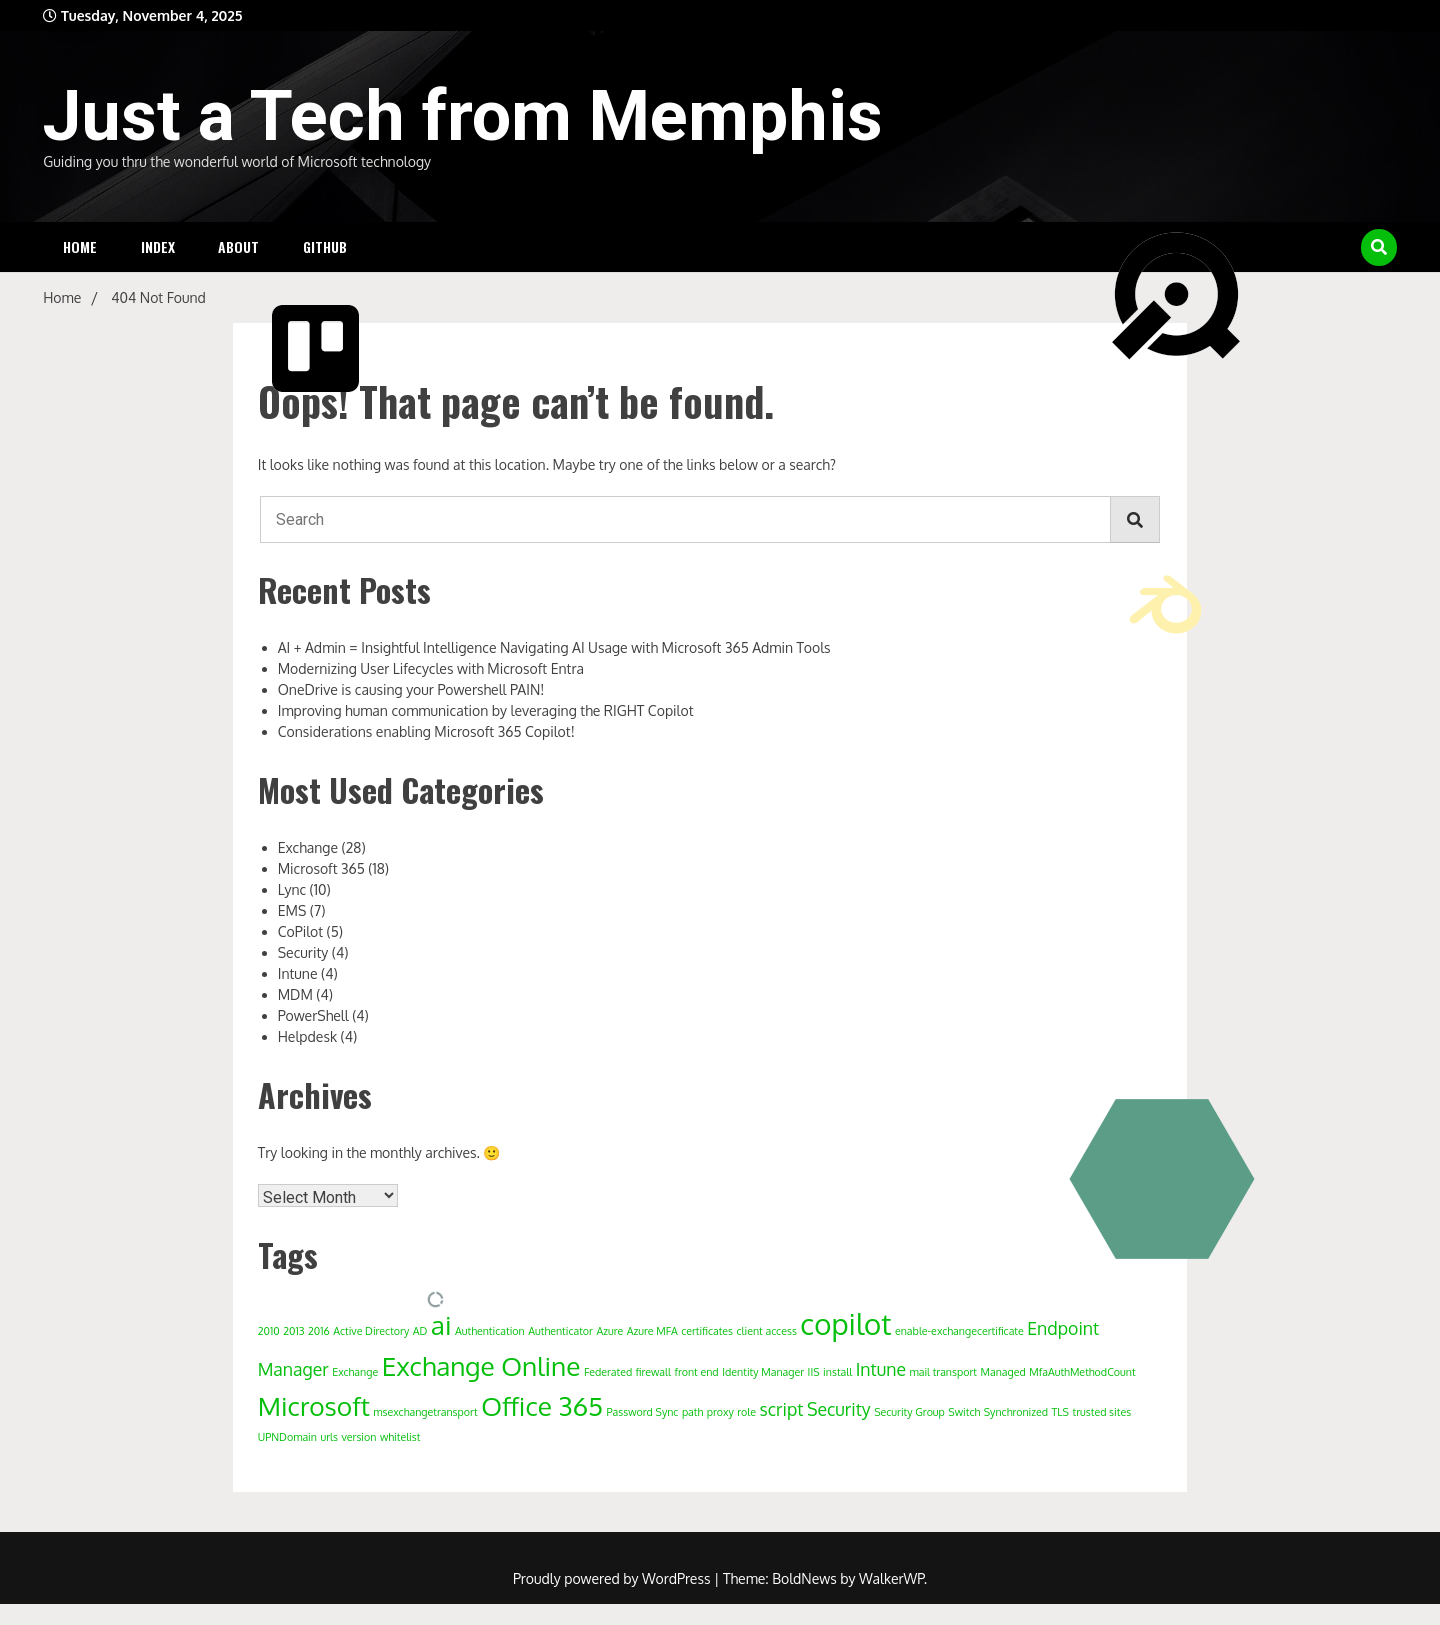 Image resolution: width=1440 pixels, height=1625 pixels. What do you see at coordinates (1165, 605) in the screenshot?
I see `open blender 3D modeling application` at bounding box center [1165, 605].